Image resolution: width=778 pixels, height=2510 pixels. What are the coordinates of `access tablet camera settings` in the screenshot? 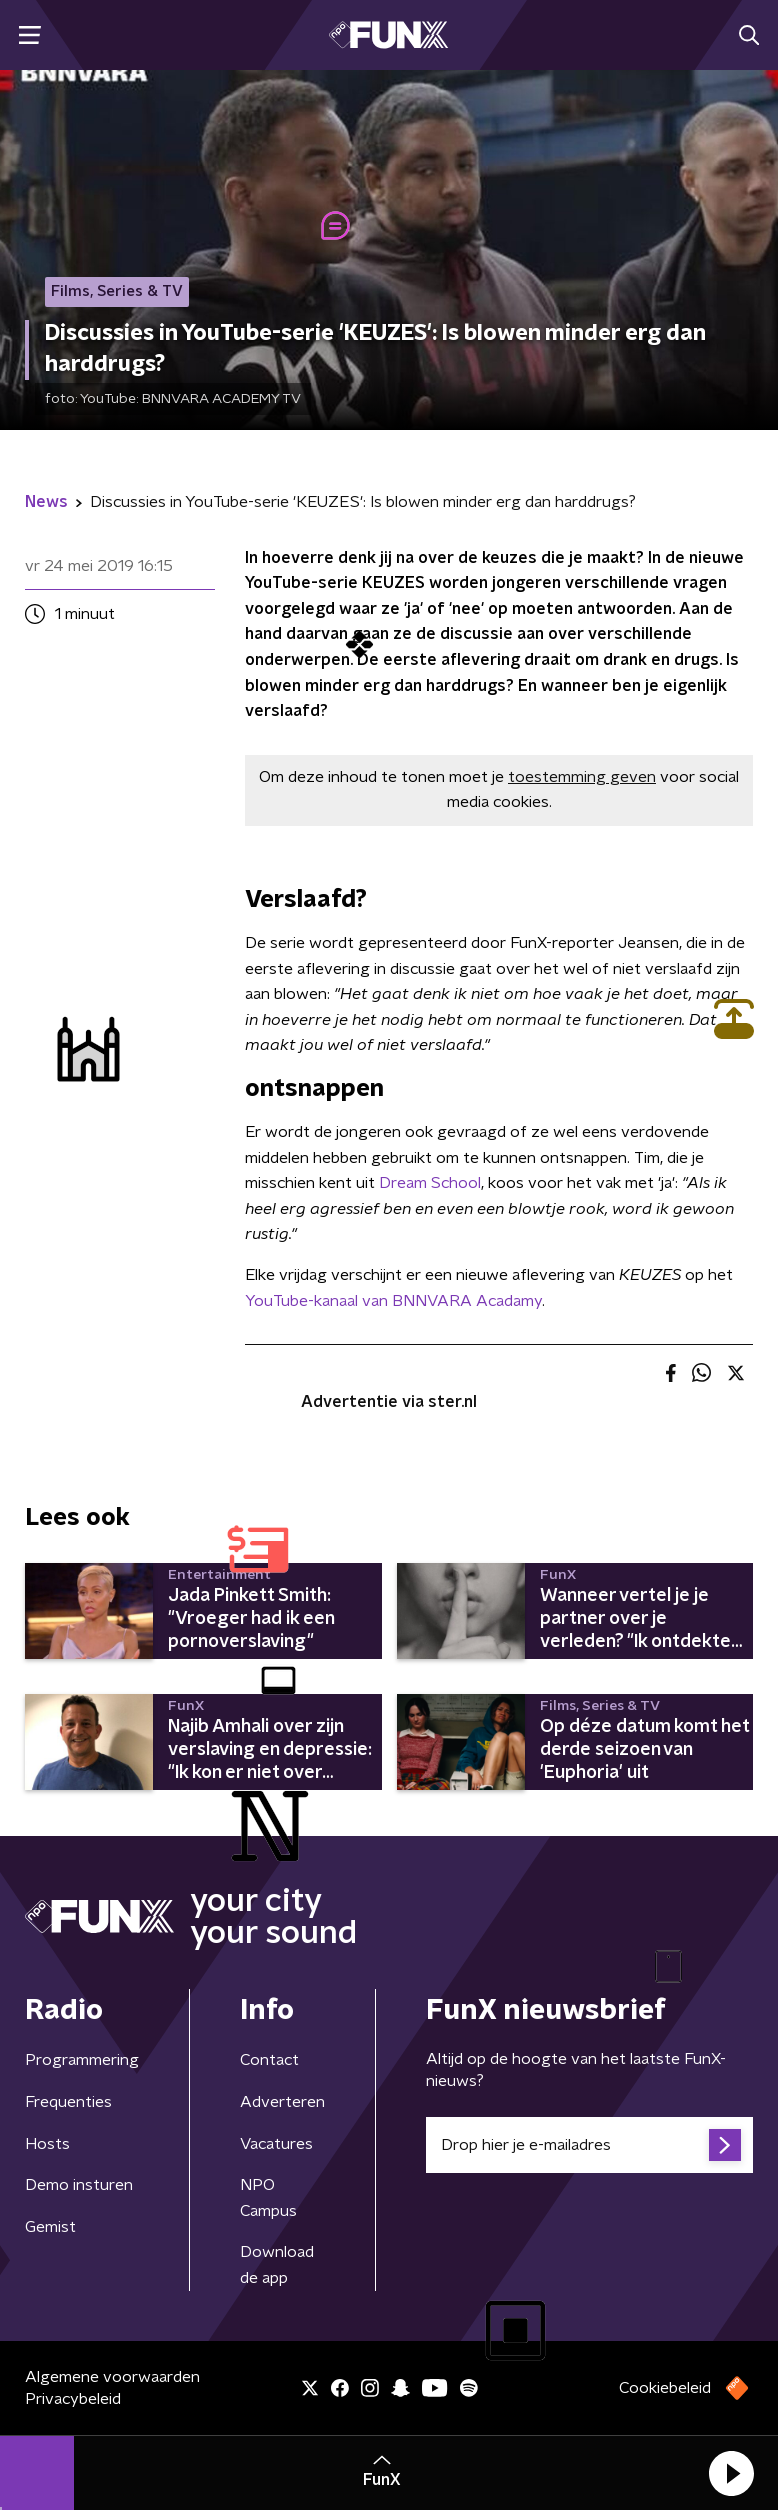 It's located at (668, 1966).